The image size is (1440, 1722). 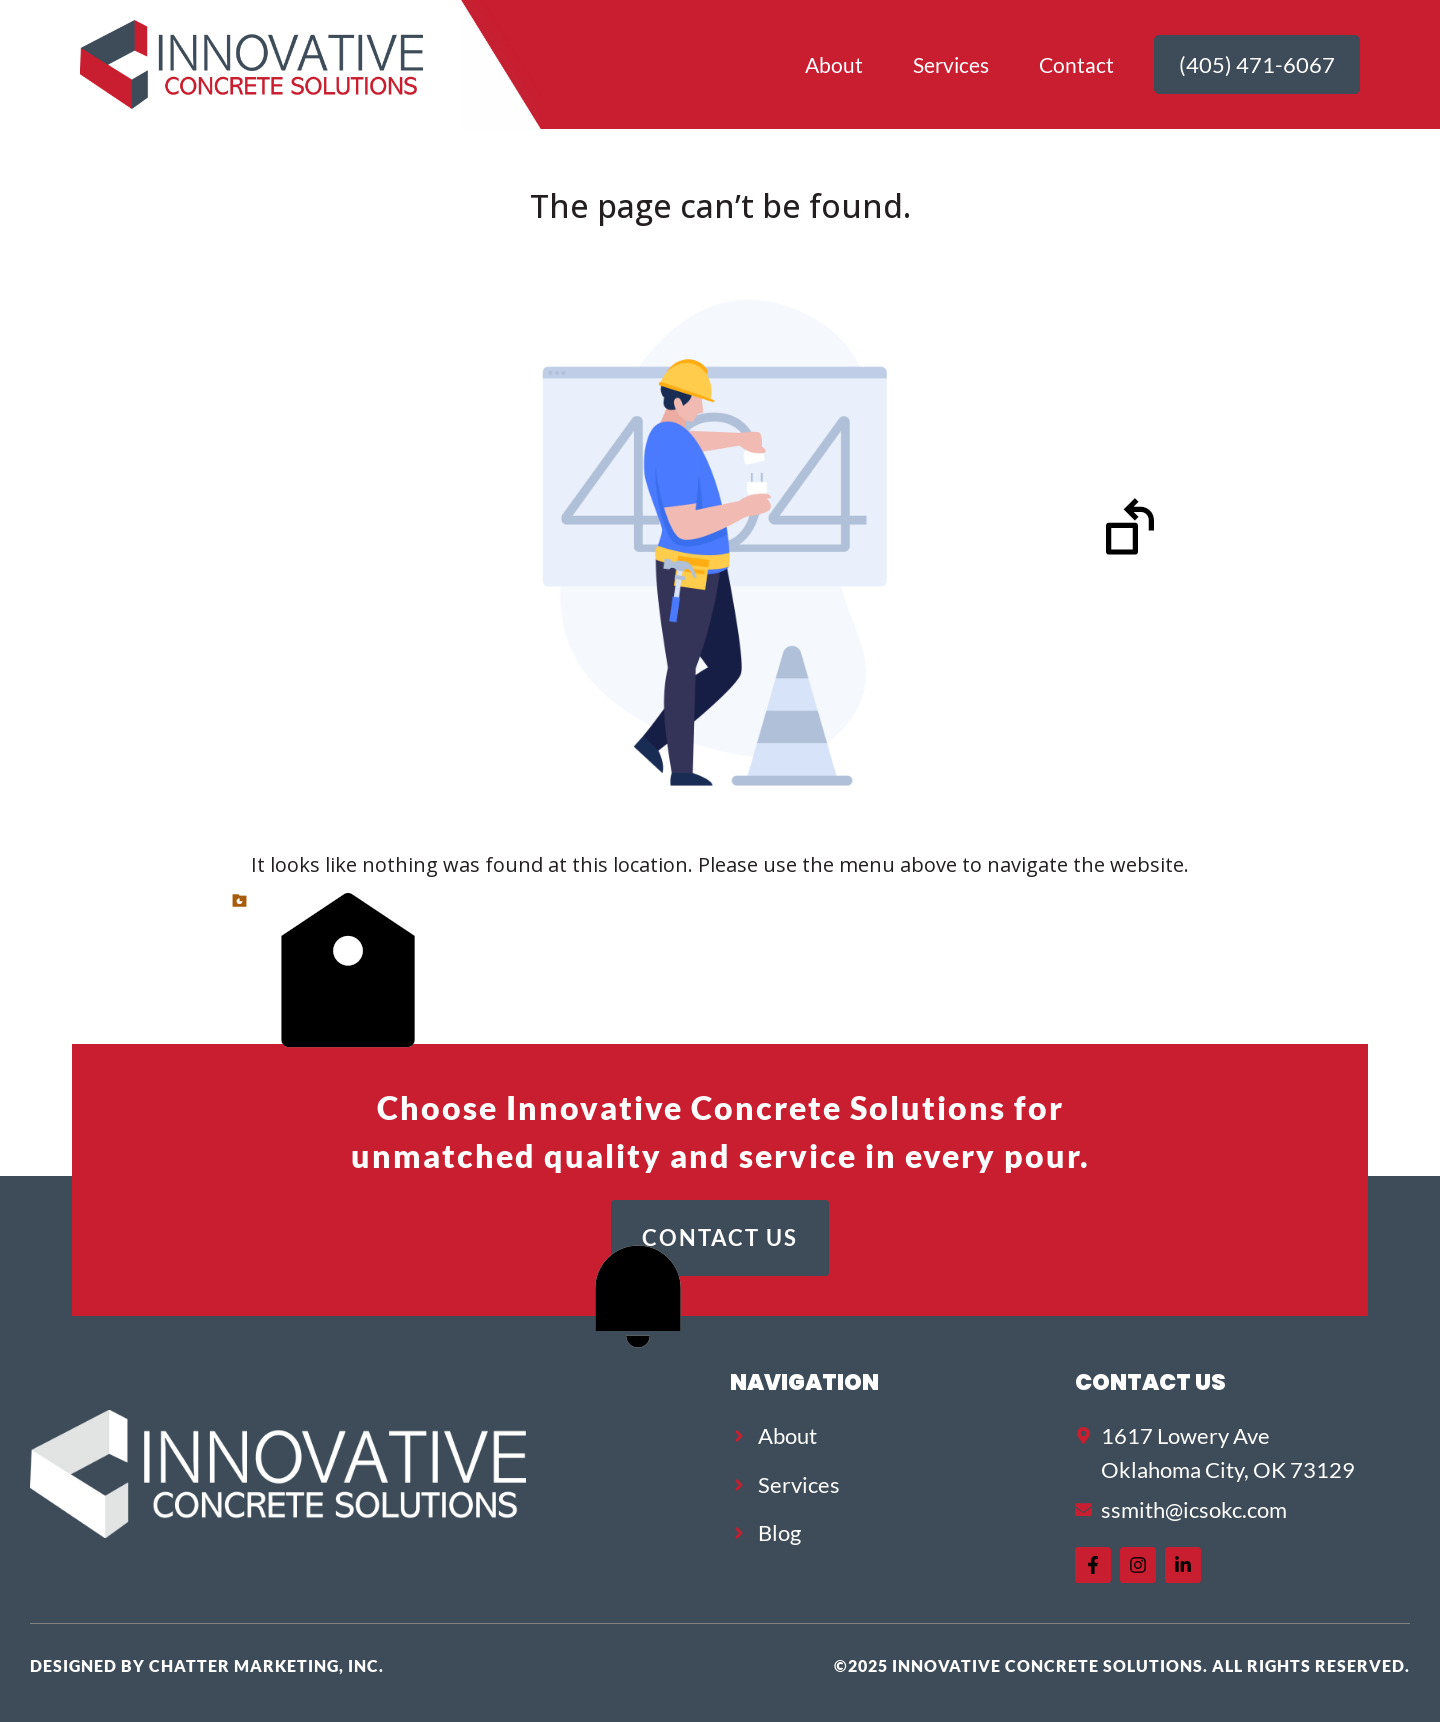 I want to click on navigate to home screen, so click(x=348, y=973).